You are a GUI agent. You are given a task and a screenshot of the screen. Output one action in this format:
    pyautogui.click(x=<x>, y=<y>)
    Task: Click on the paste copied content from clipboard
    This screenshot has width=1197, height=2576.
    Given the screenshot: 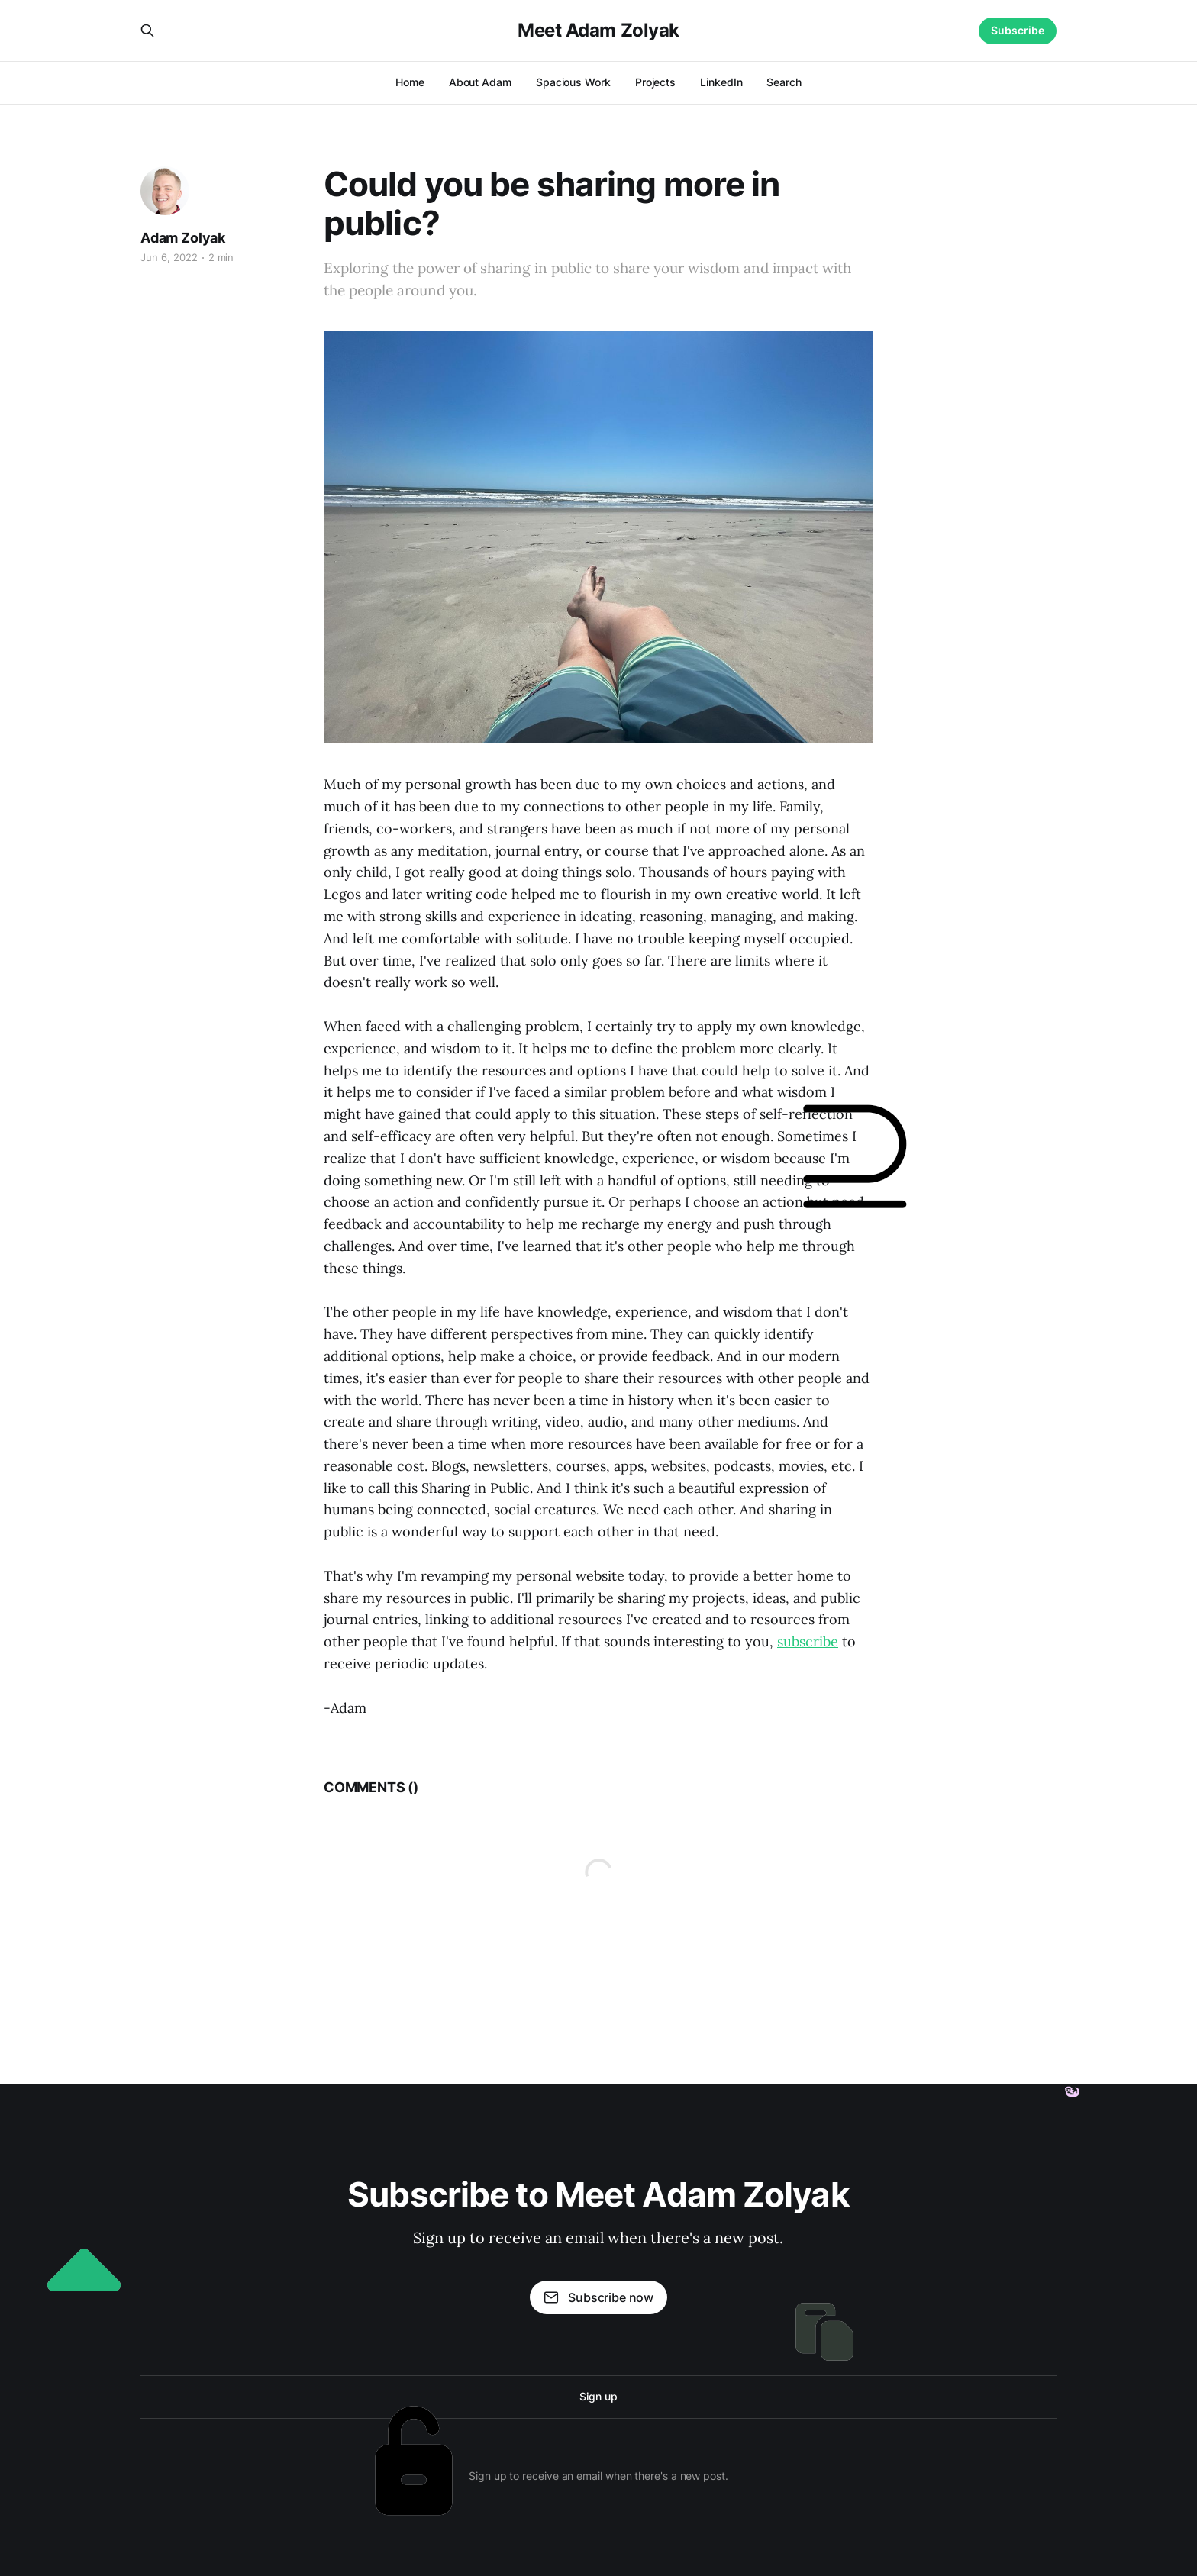 What is the action you would take?
    pyautogui.click(x=824, y=2332)
    